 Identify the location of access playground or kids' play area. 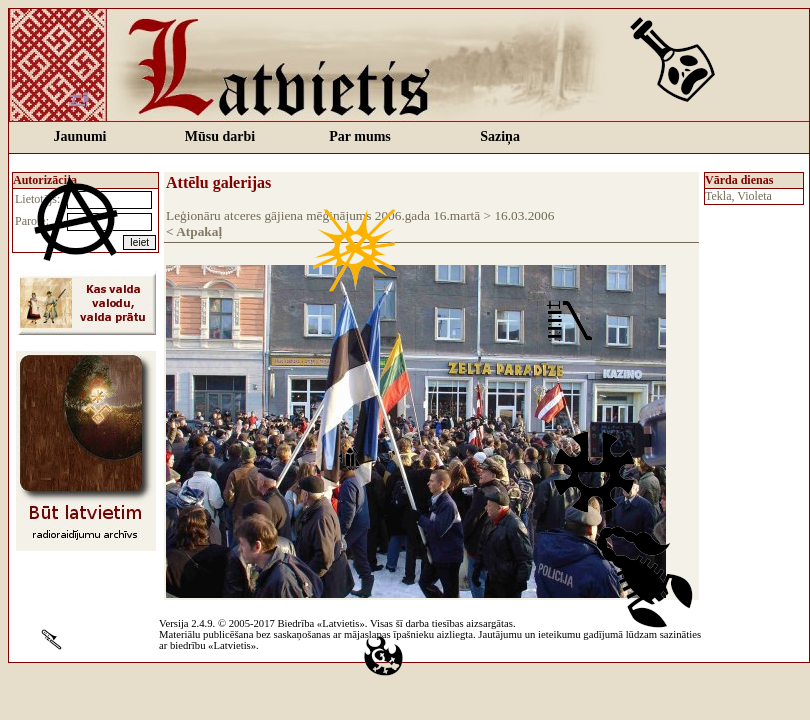
(569, 317).